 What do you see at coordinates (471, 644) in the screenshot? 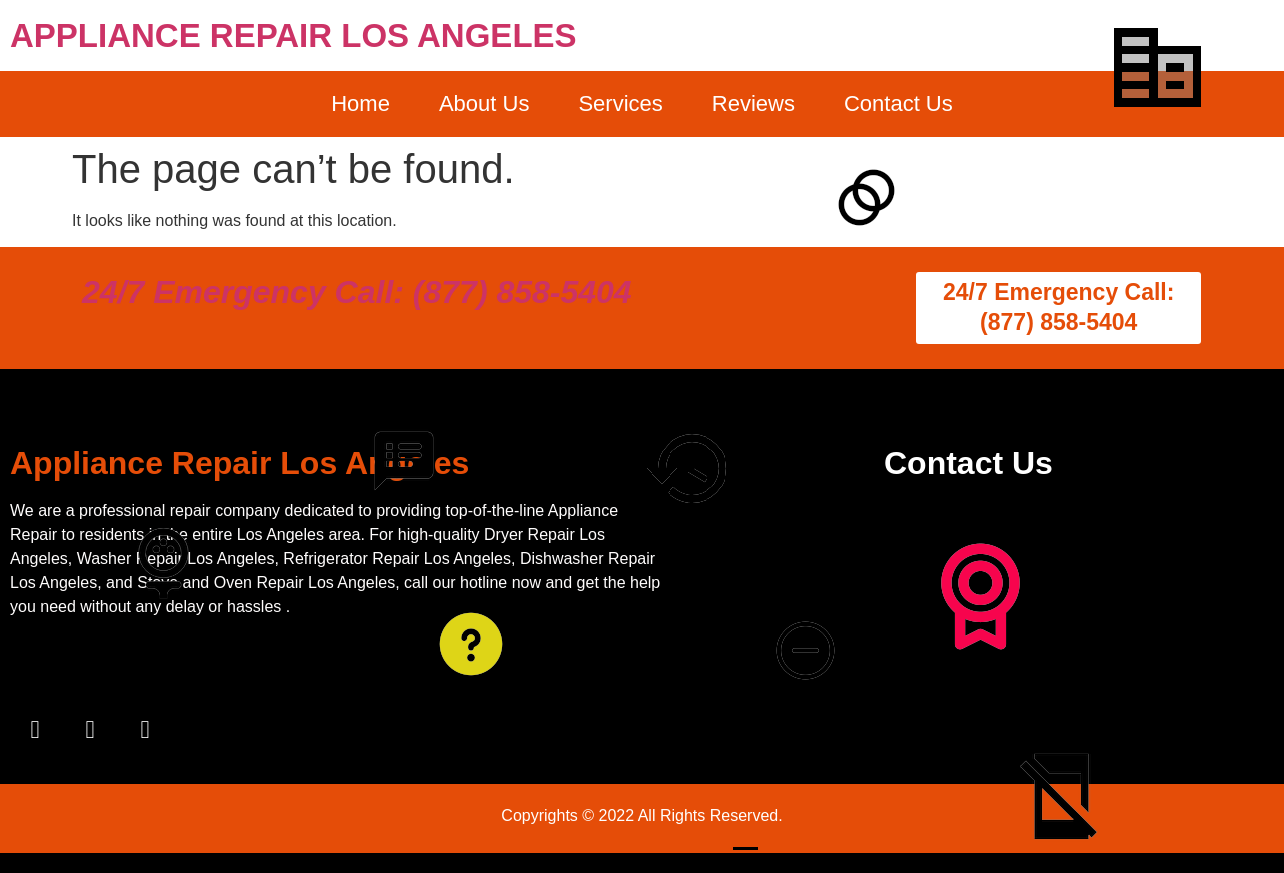
I see `access help or support information` at bounding box center [471, 644].